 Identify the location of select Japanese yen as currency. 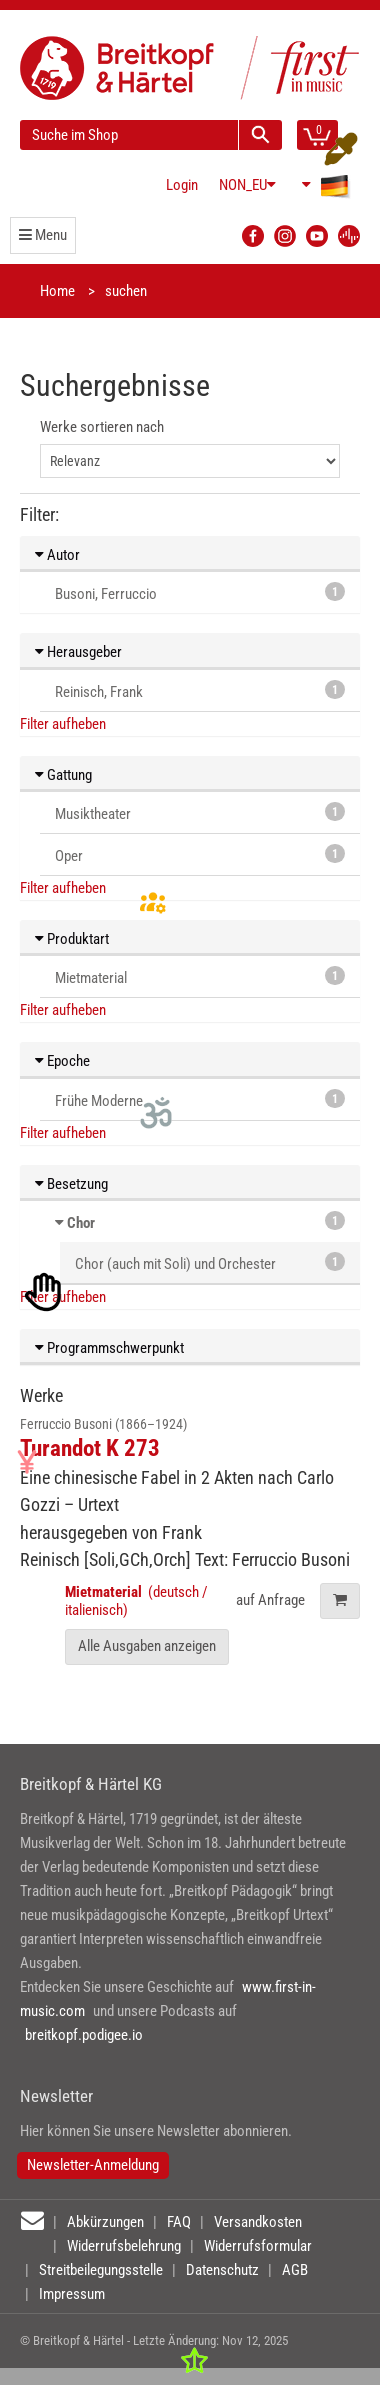
(27, 1462).